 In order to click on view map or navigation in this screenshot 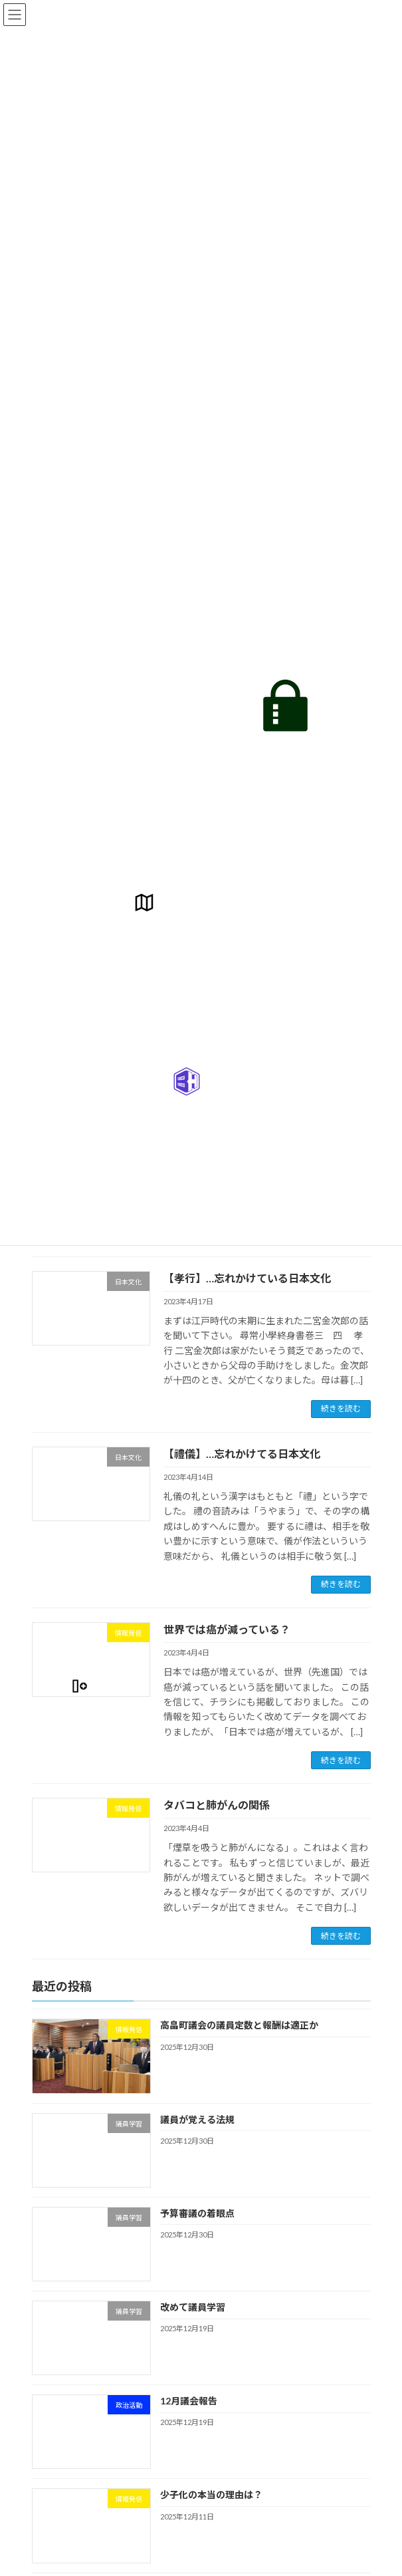, I will do `click(144, 903)`.